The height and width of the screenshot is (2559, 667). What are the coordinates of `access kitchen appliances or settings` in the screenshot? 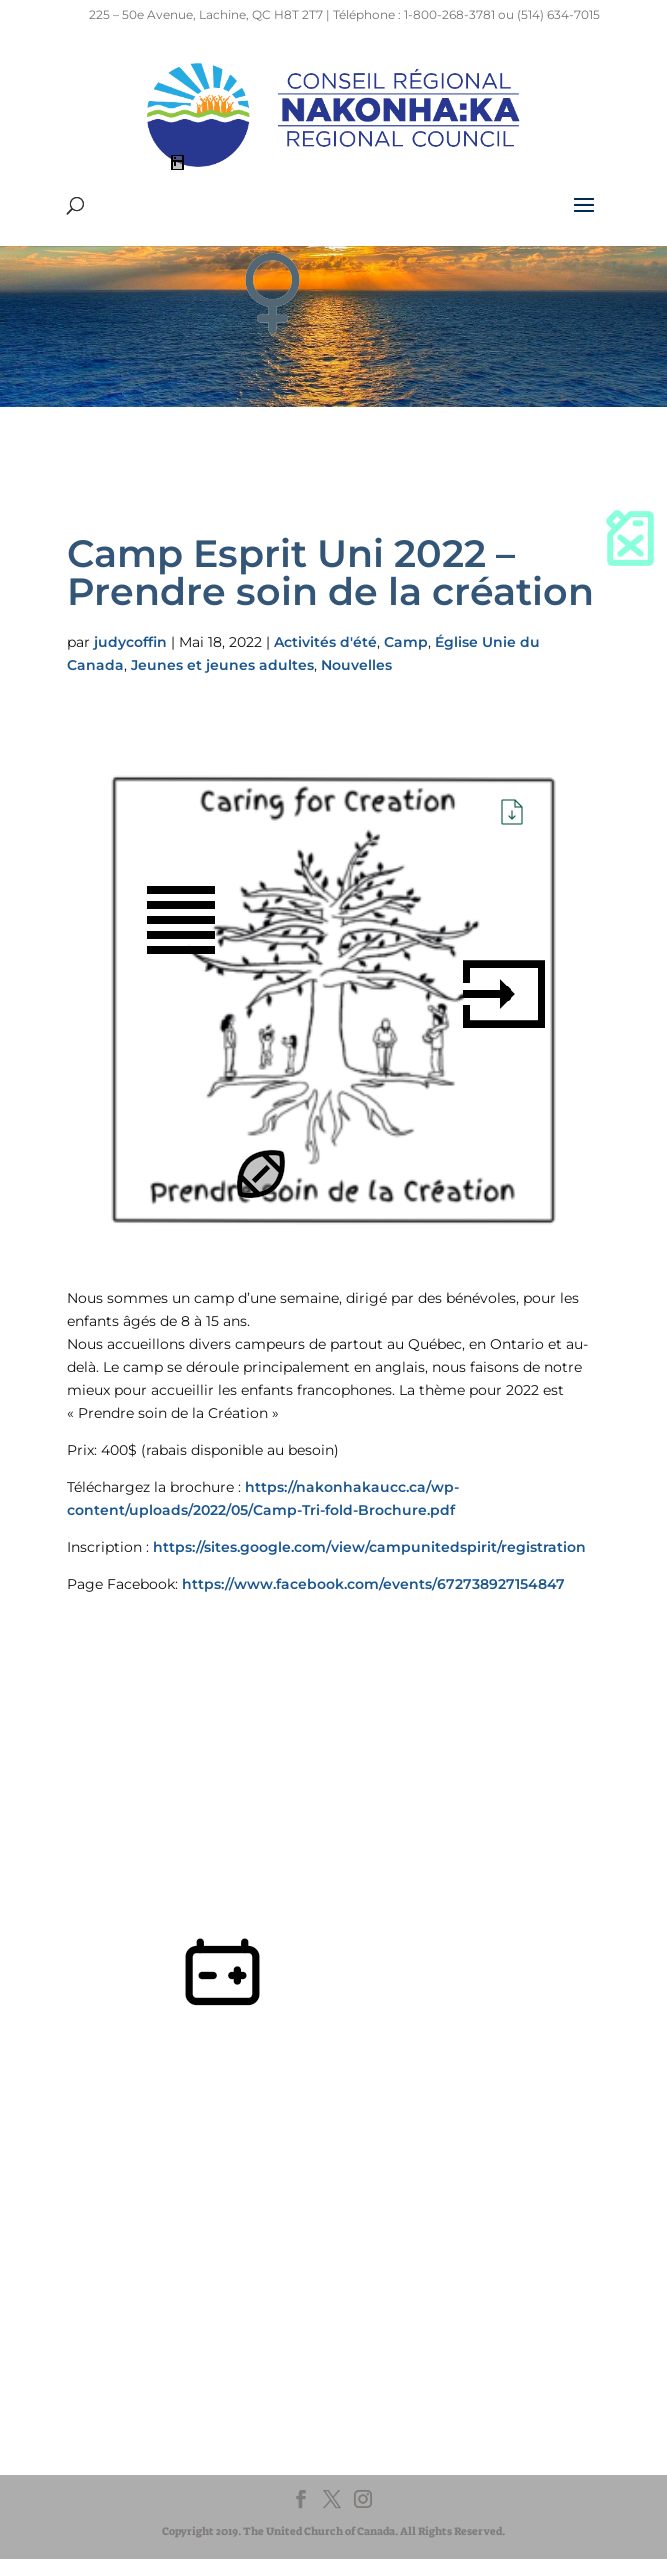 It's located at (177, 162).